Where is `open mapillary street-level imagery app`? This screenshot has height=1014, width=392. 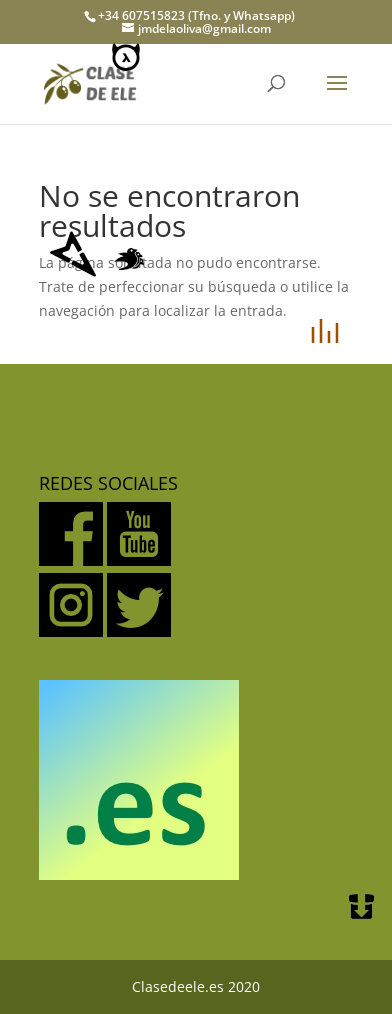 open mapillary street-level imagery app is located at coordinates (73, 254).